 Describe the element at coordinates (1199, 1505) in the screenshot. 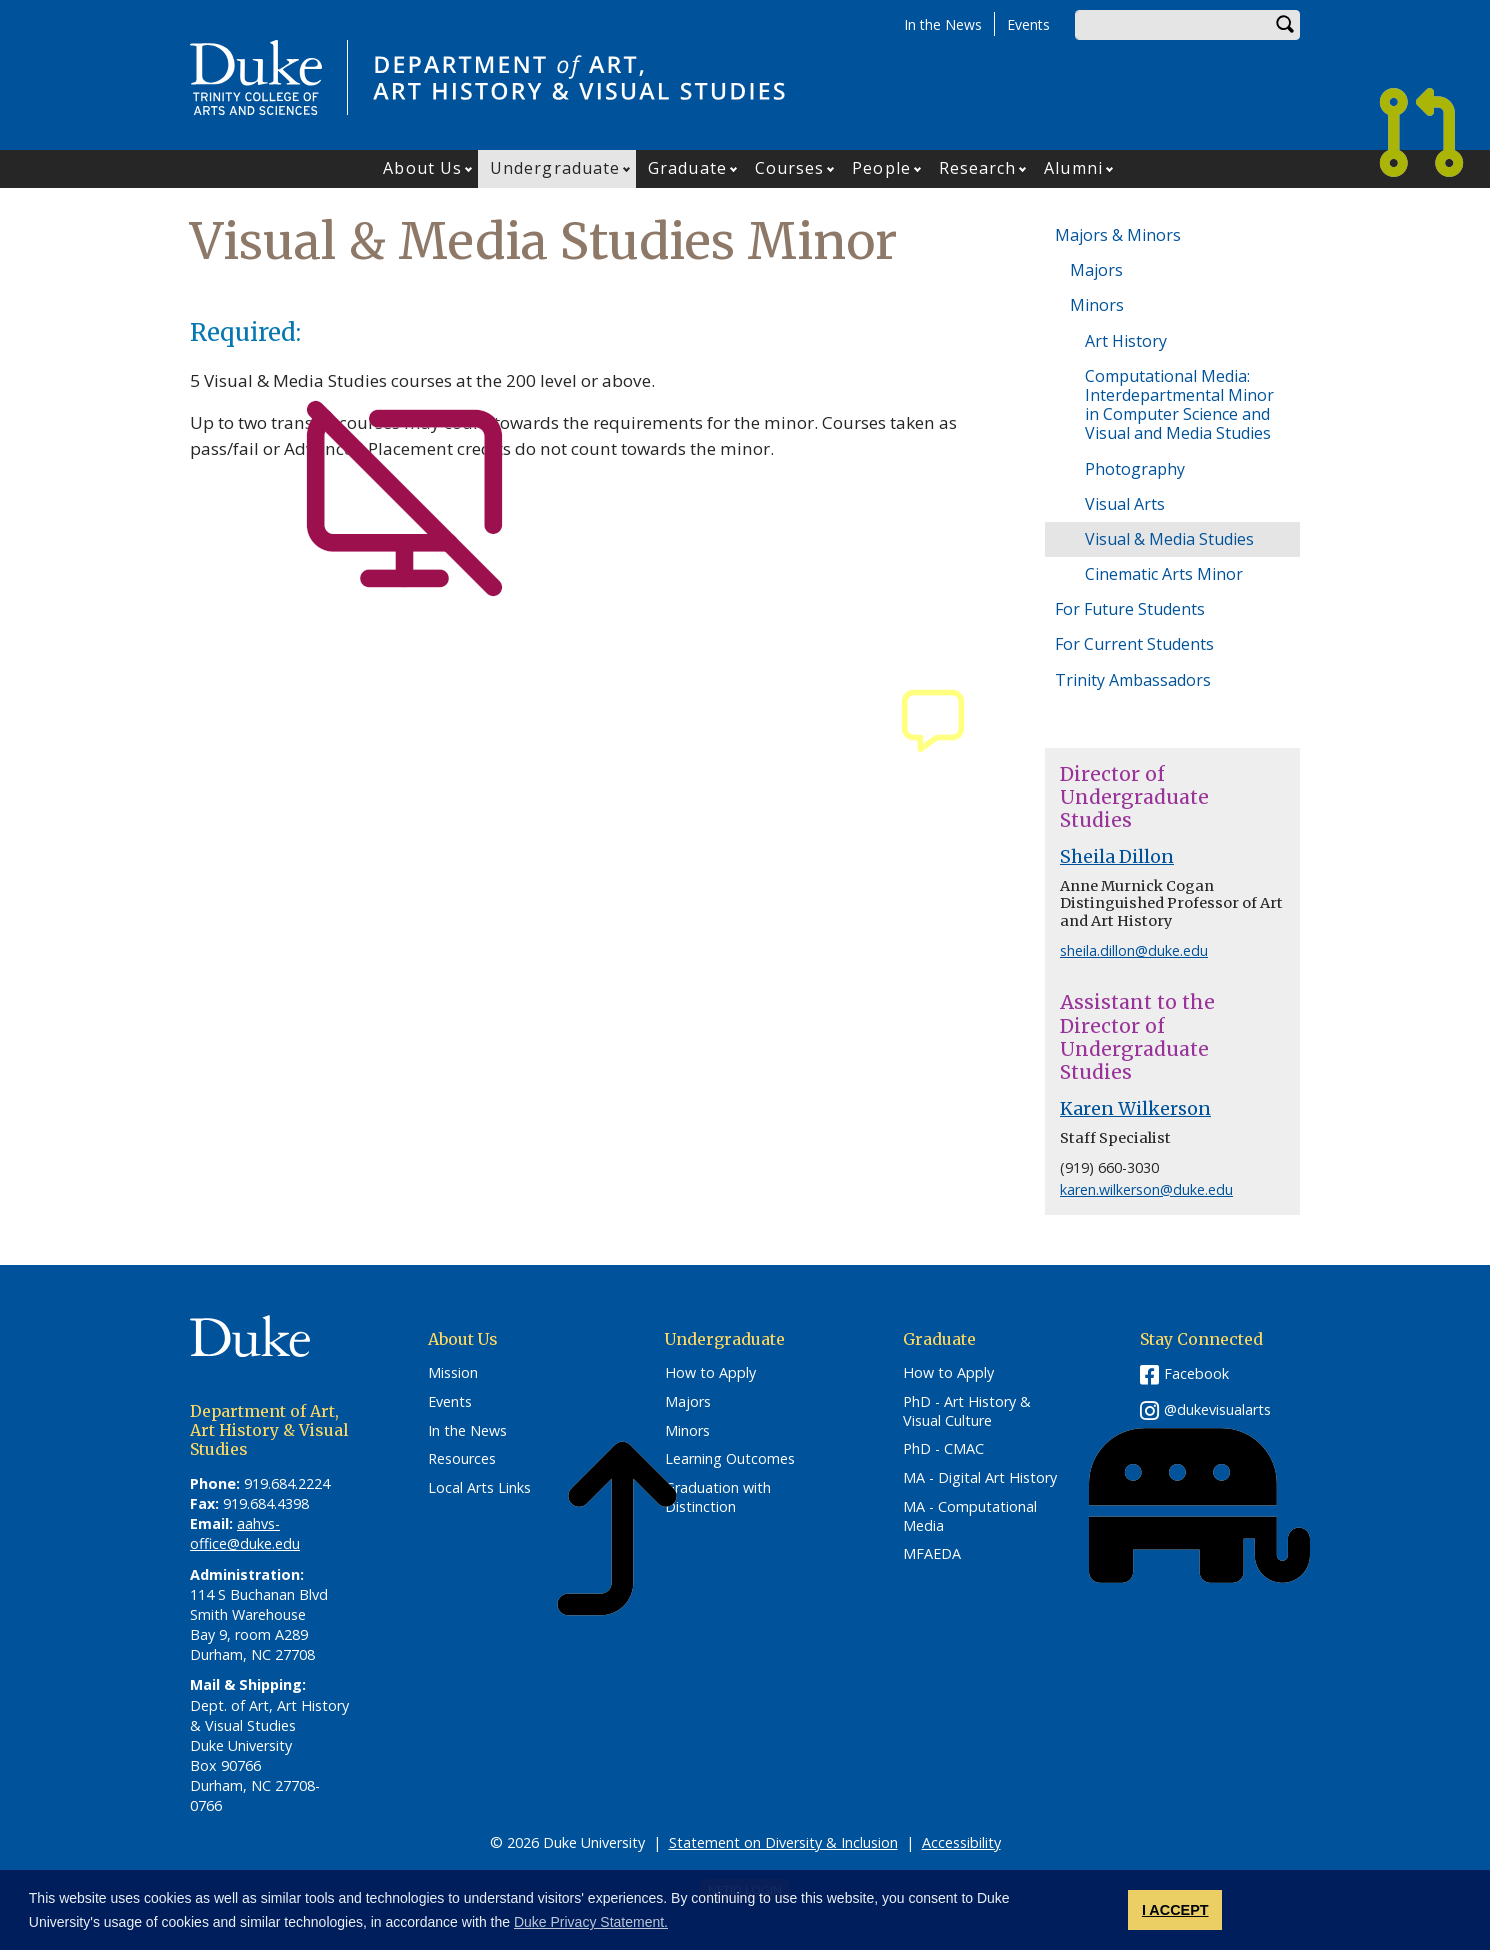

I see `indicates republican party affiliation` at that location.